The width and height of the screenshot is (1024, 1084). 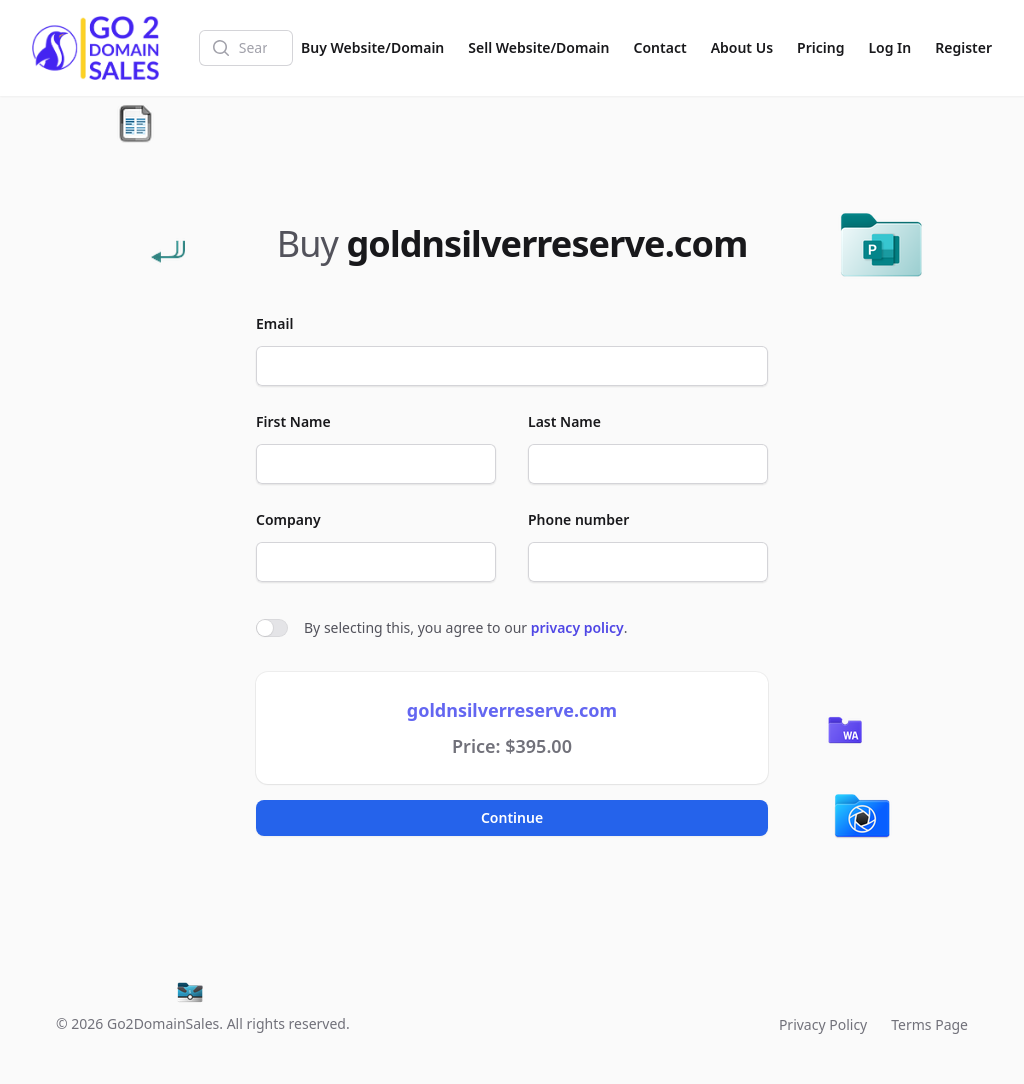 What do you see at coordinates (190, 993) in the screenshot?
I see `folder for storing pokémon great ball-related files` at bounding box center [190, 993].